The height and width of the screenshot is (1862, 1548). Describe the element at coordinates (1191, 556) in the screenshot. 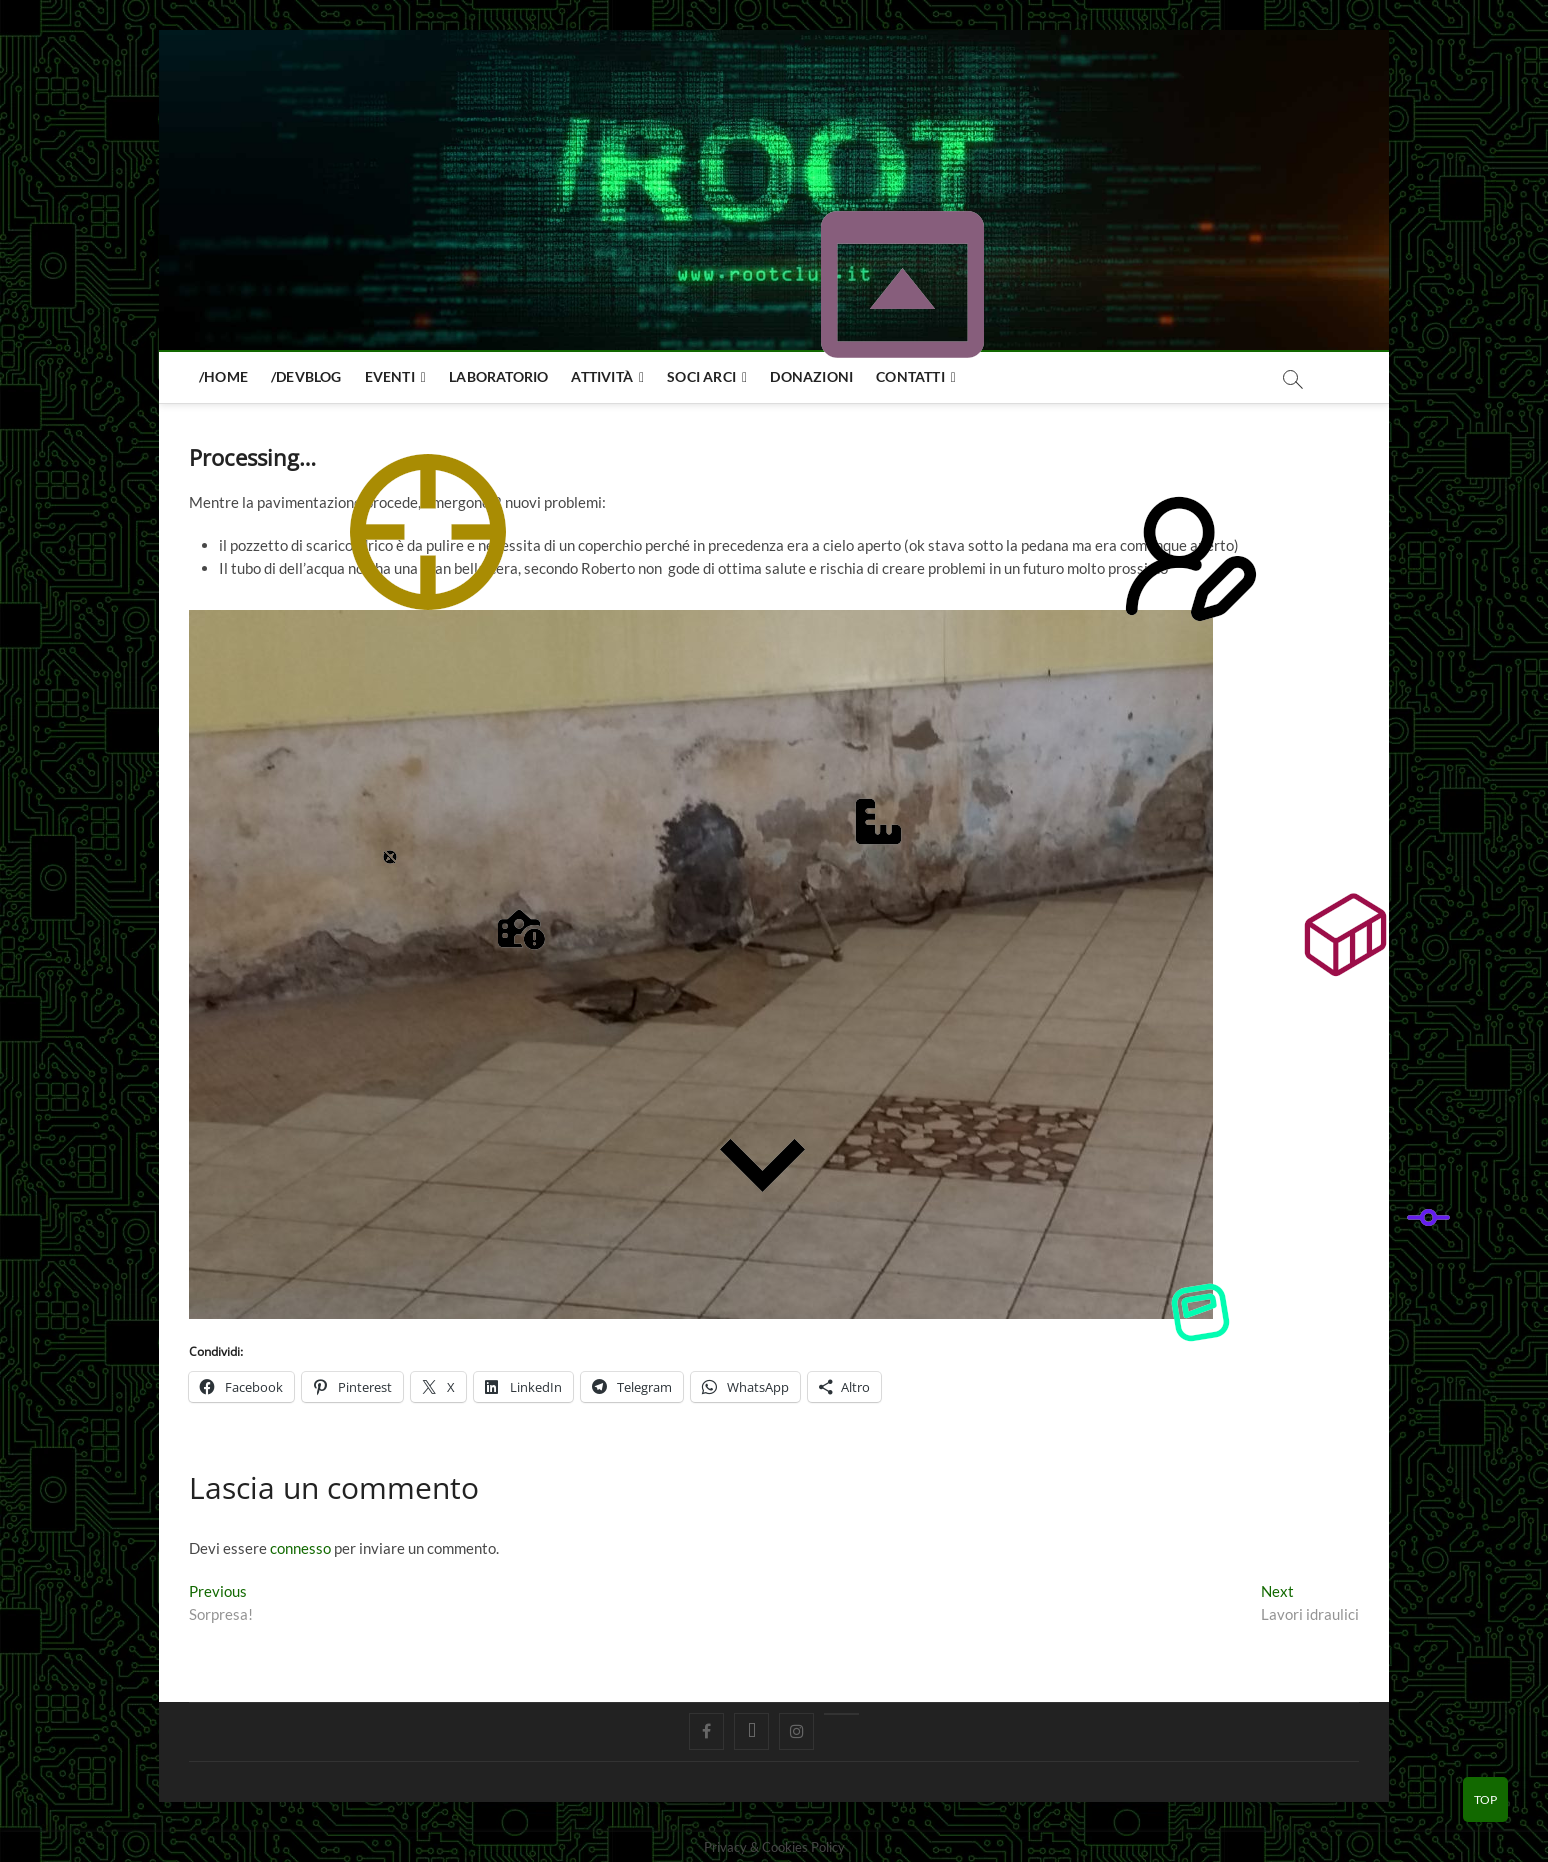

I see `edit your profile` at that location.